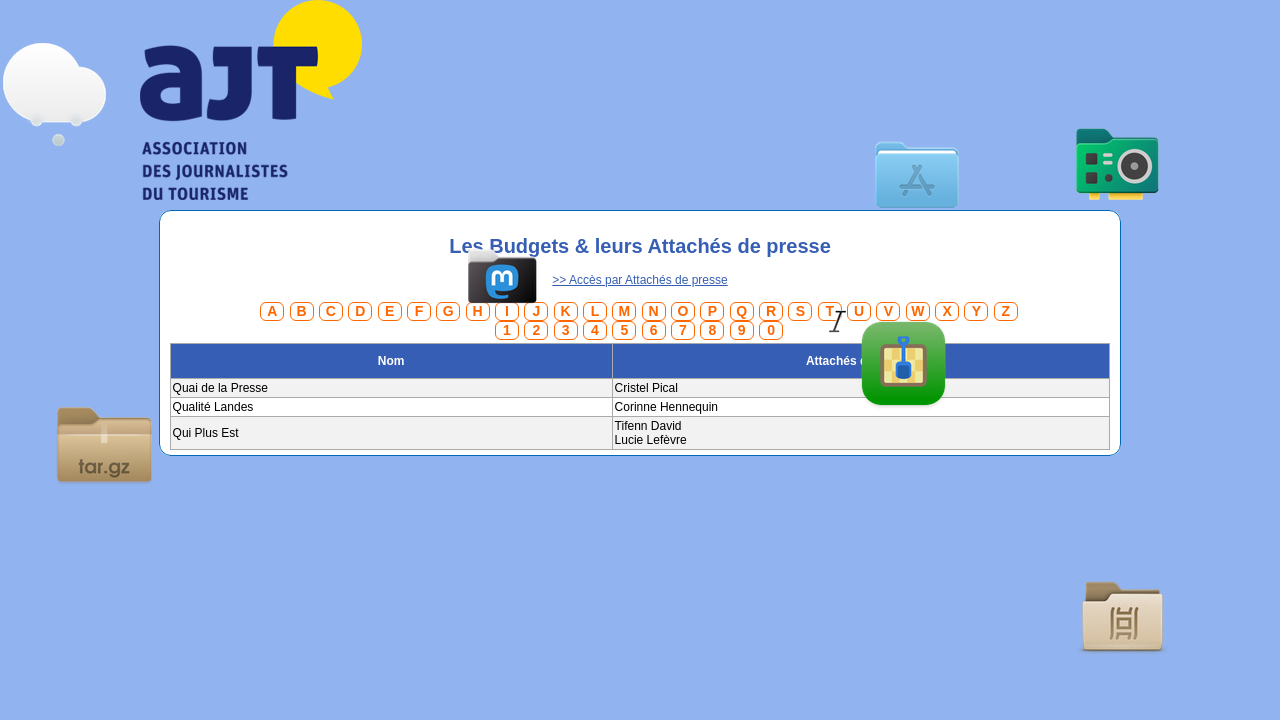  Describe the element at coordinates (903, 363) in the screenshot. I see `open sandbox development environment` at that location.